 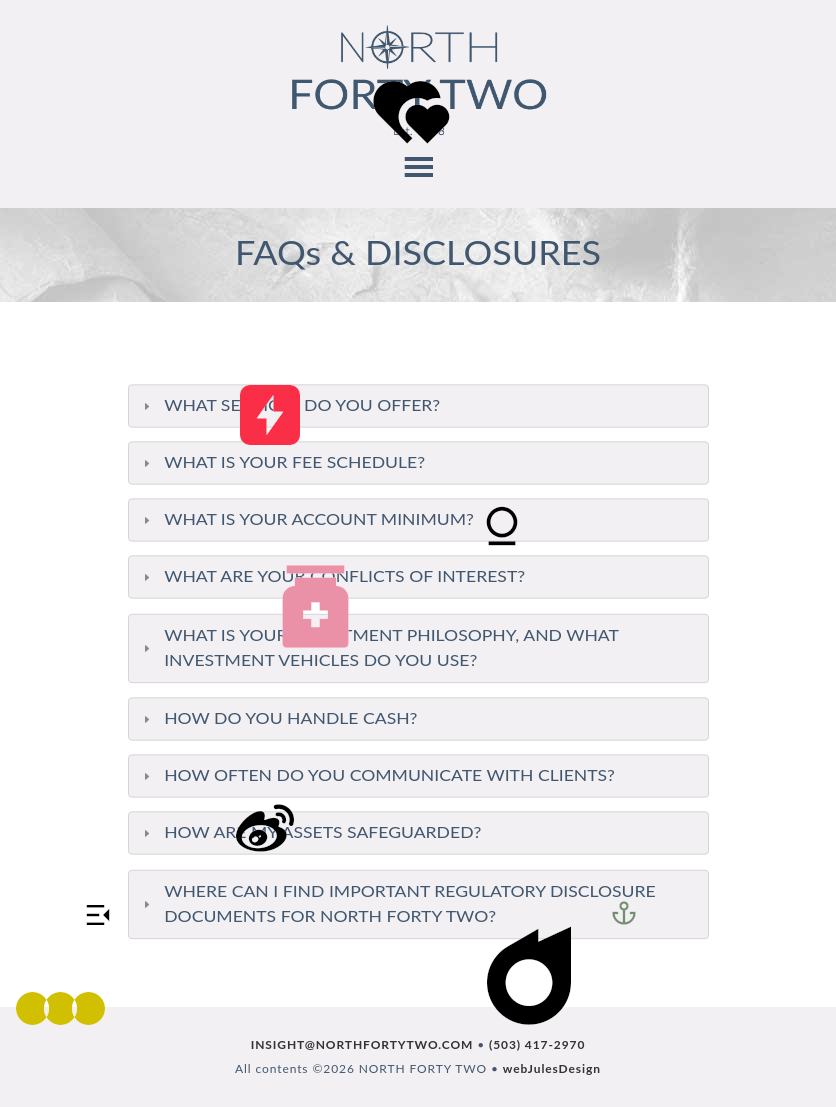 What do you see at coordinates (98, 915) in the screenshot?
I see `collapse sidebar or navigation panel` at bounding box center [98, 915].